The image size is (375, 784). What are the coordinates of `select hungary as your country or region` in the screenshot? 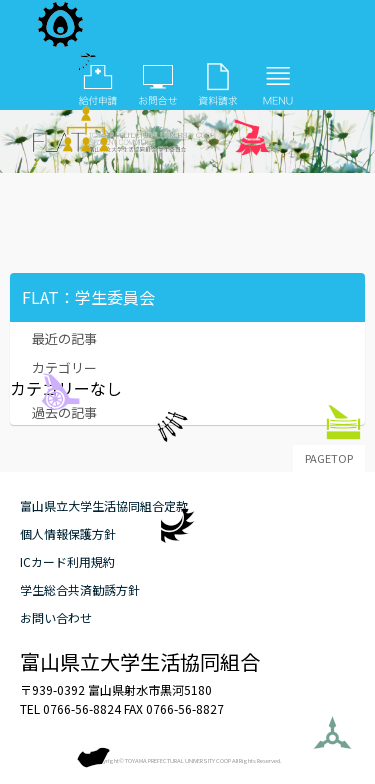 It's located at (93, 757).